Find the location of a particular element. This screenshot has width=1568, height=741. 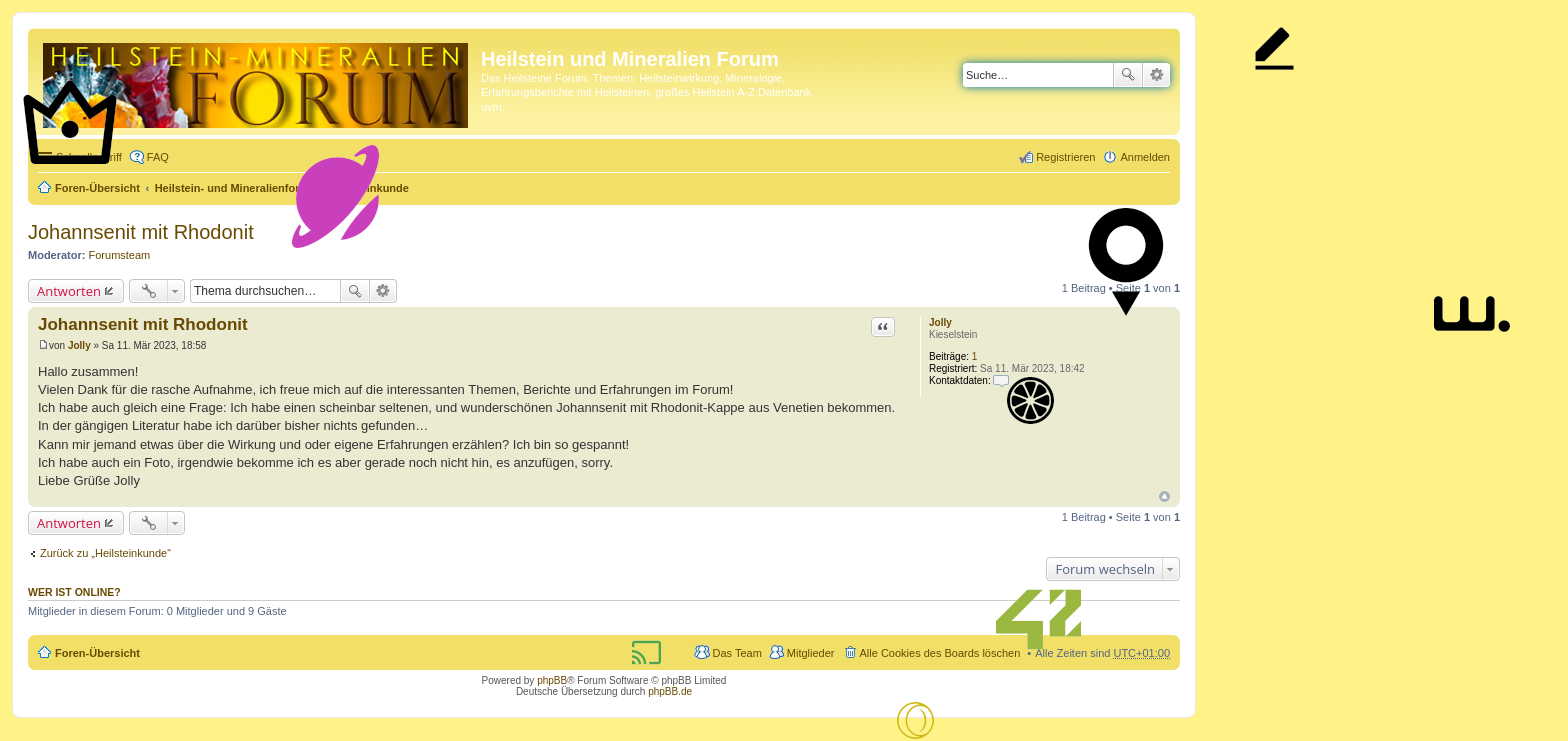

edit content or settings is located at coordinates (1274, 48).